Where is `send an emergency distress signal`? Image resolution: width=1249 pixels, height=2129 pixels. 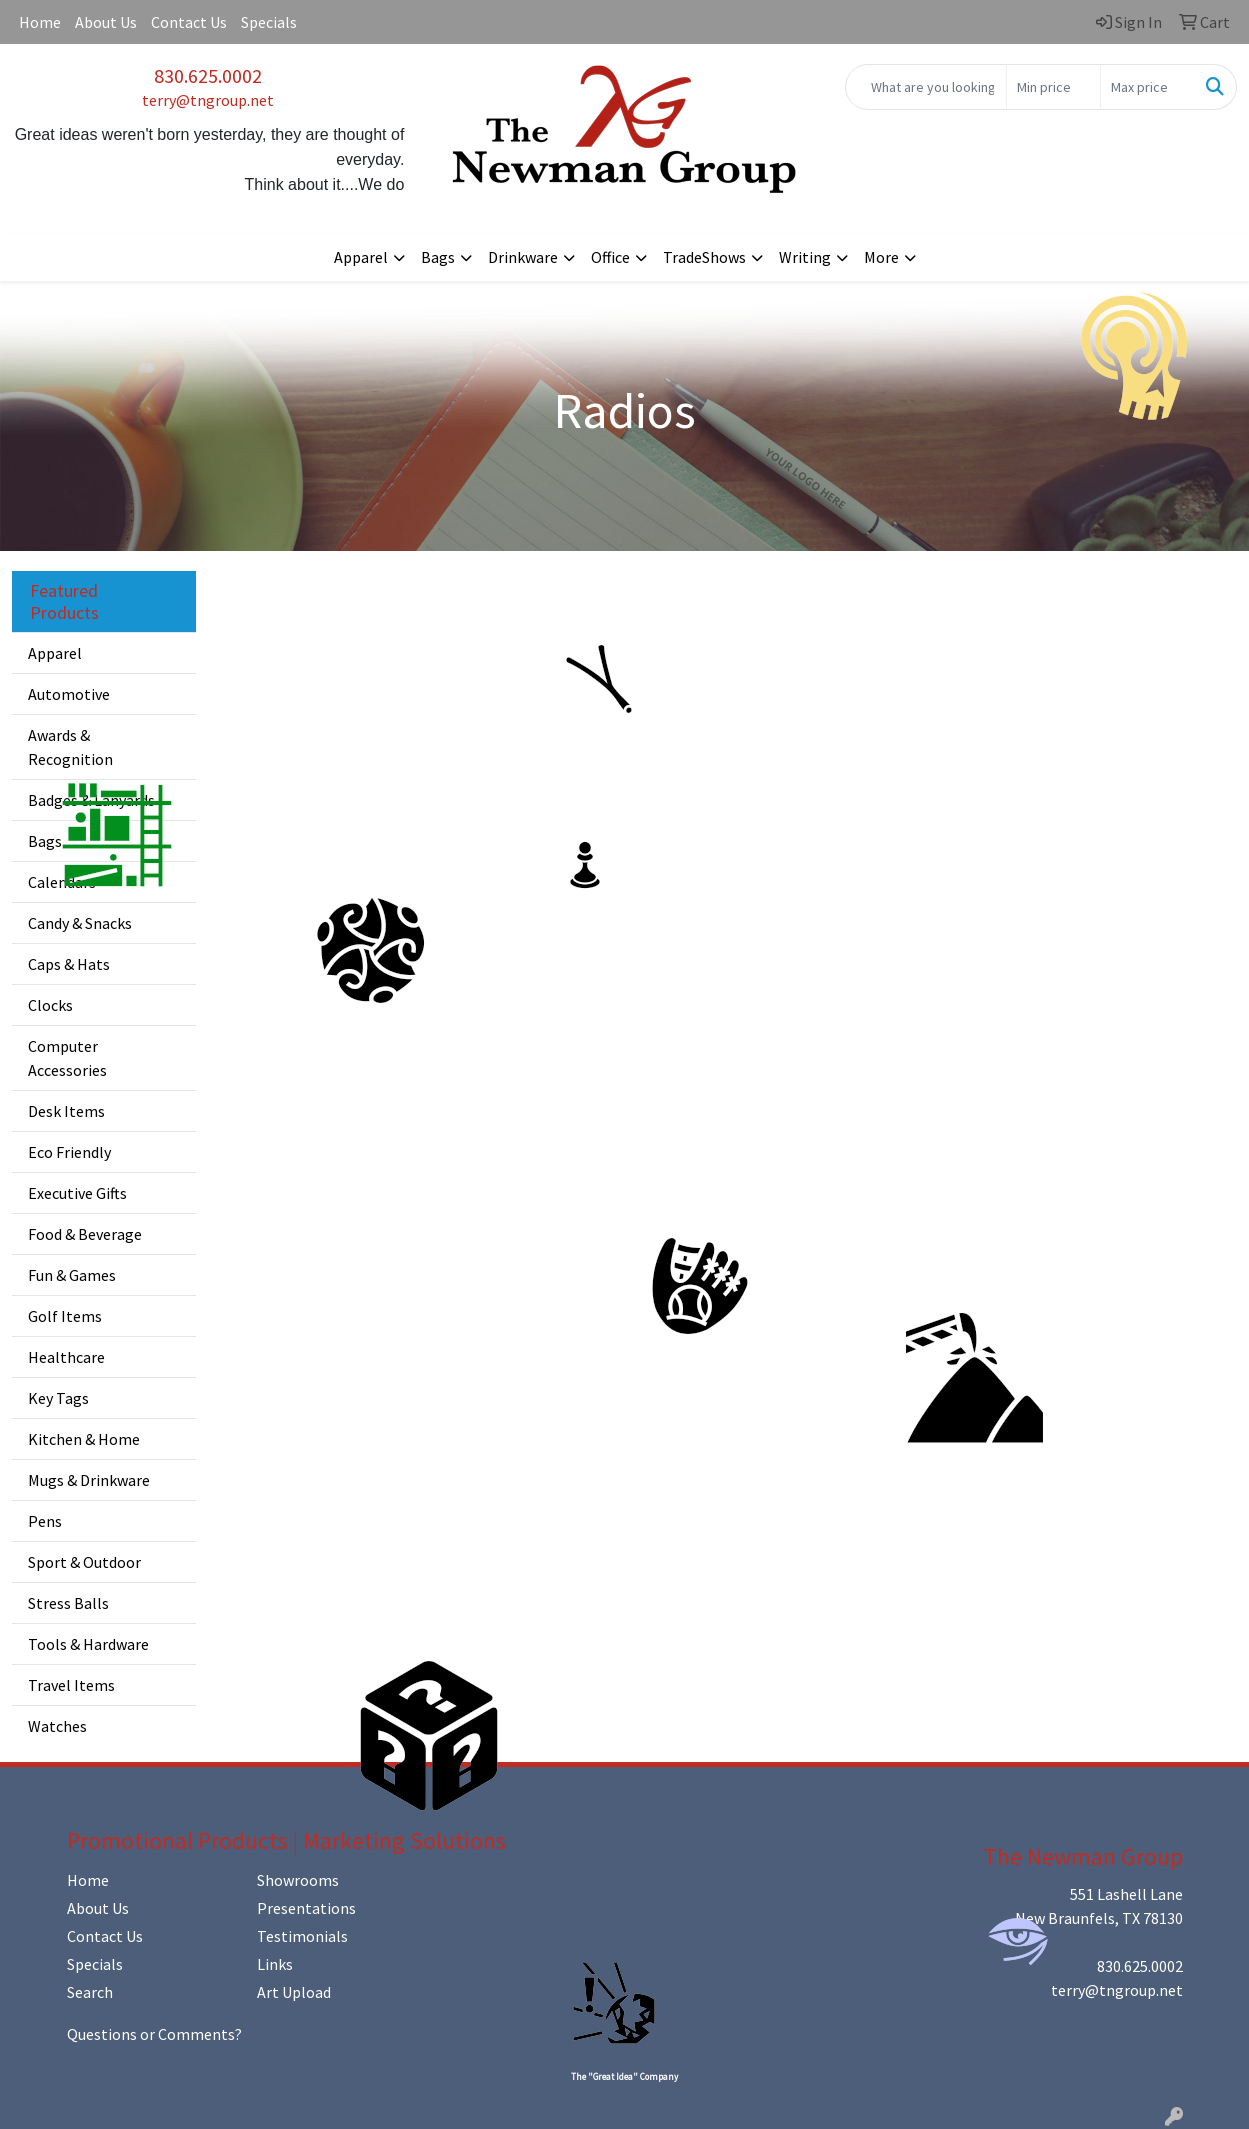
send an emergency distress signal is located at coordinates (614, 2003).